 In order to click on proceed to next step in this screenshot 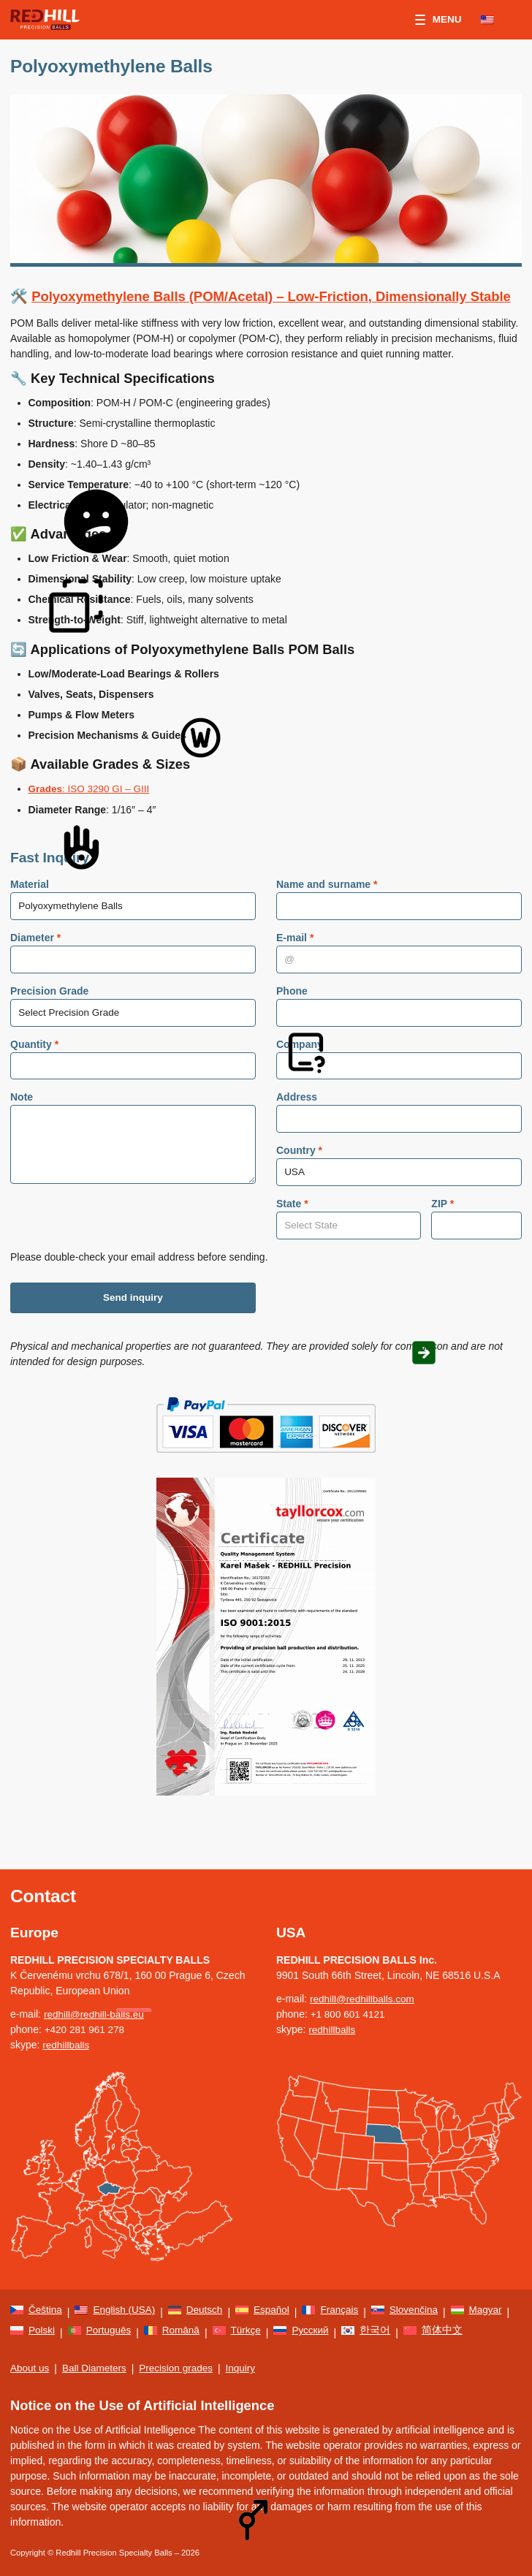, I will do `click(424, 1353)`.